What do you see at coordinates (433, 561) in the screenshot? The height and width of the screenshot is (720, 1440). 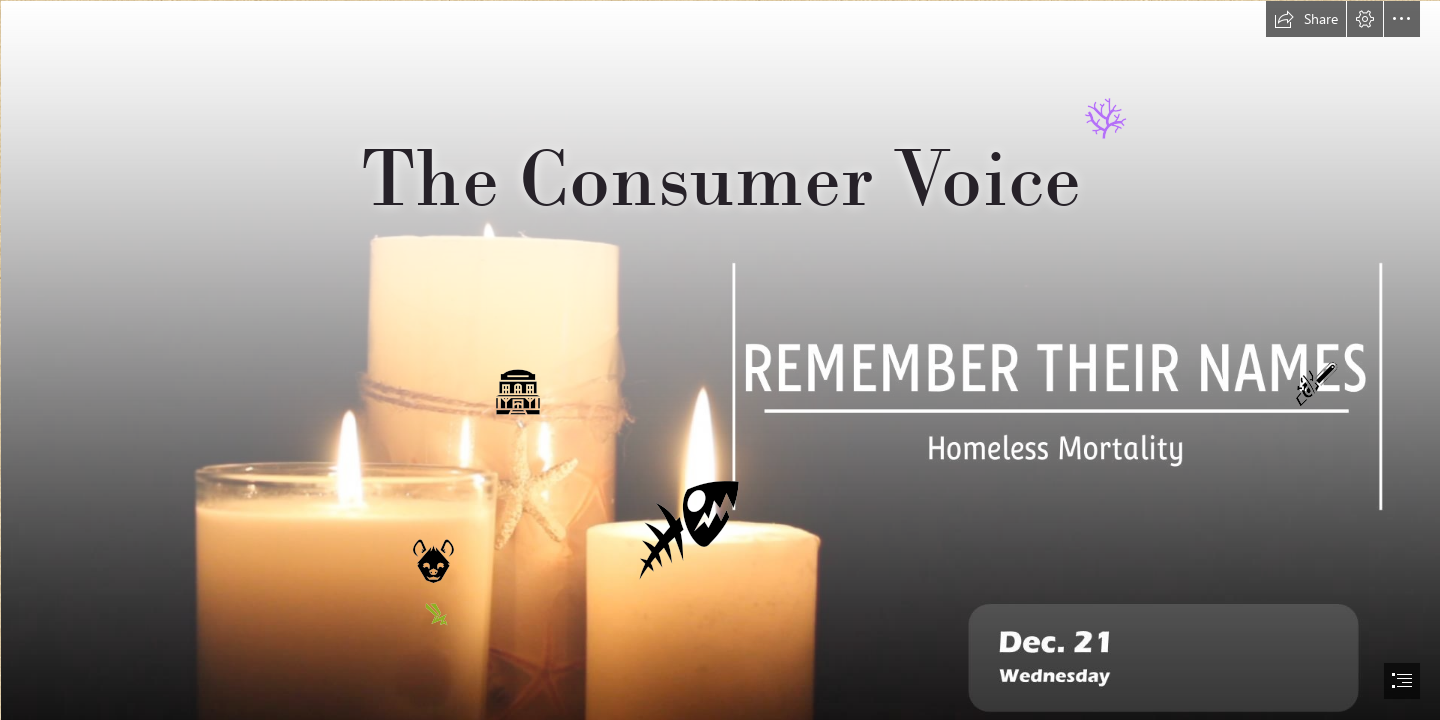 I see `select hyena character or avatar` at bounding box center [433, 561].